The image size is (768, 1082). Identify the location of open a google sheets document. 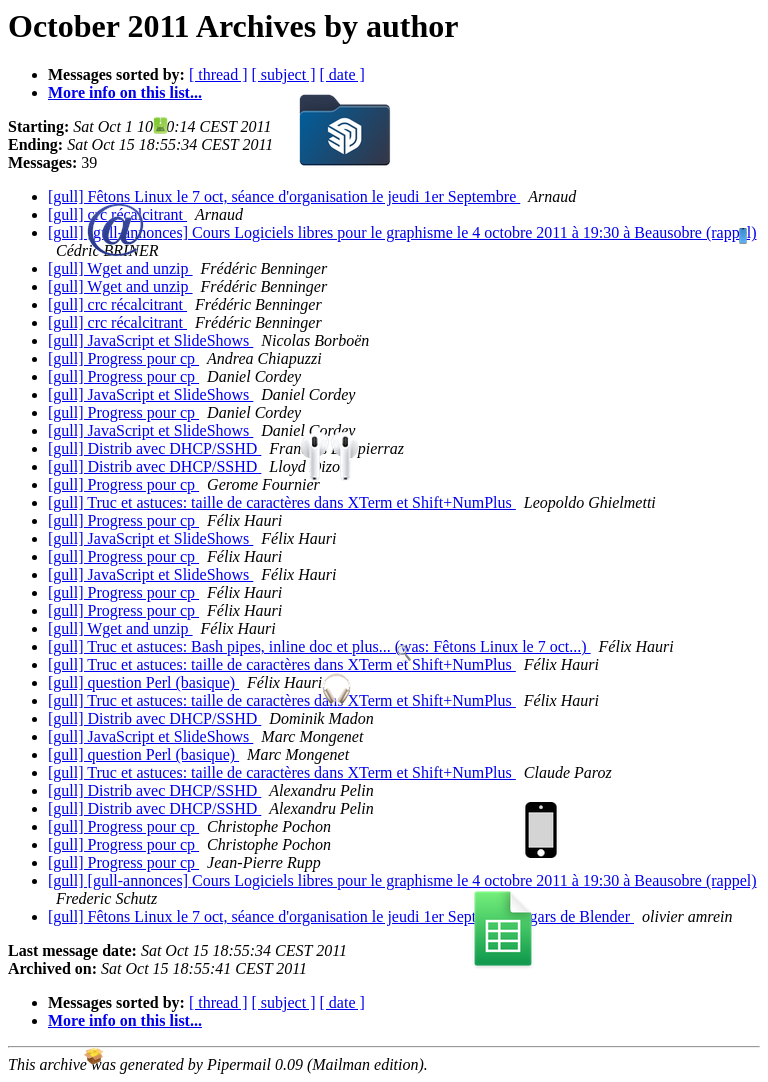
(503, 930).